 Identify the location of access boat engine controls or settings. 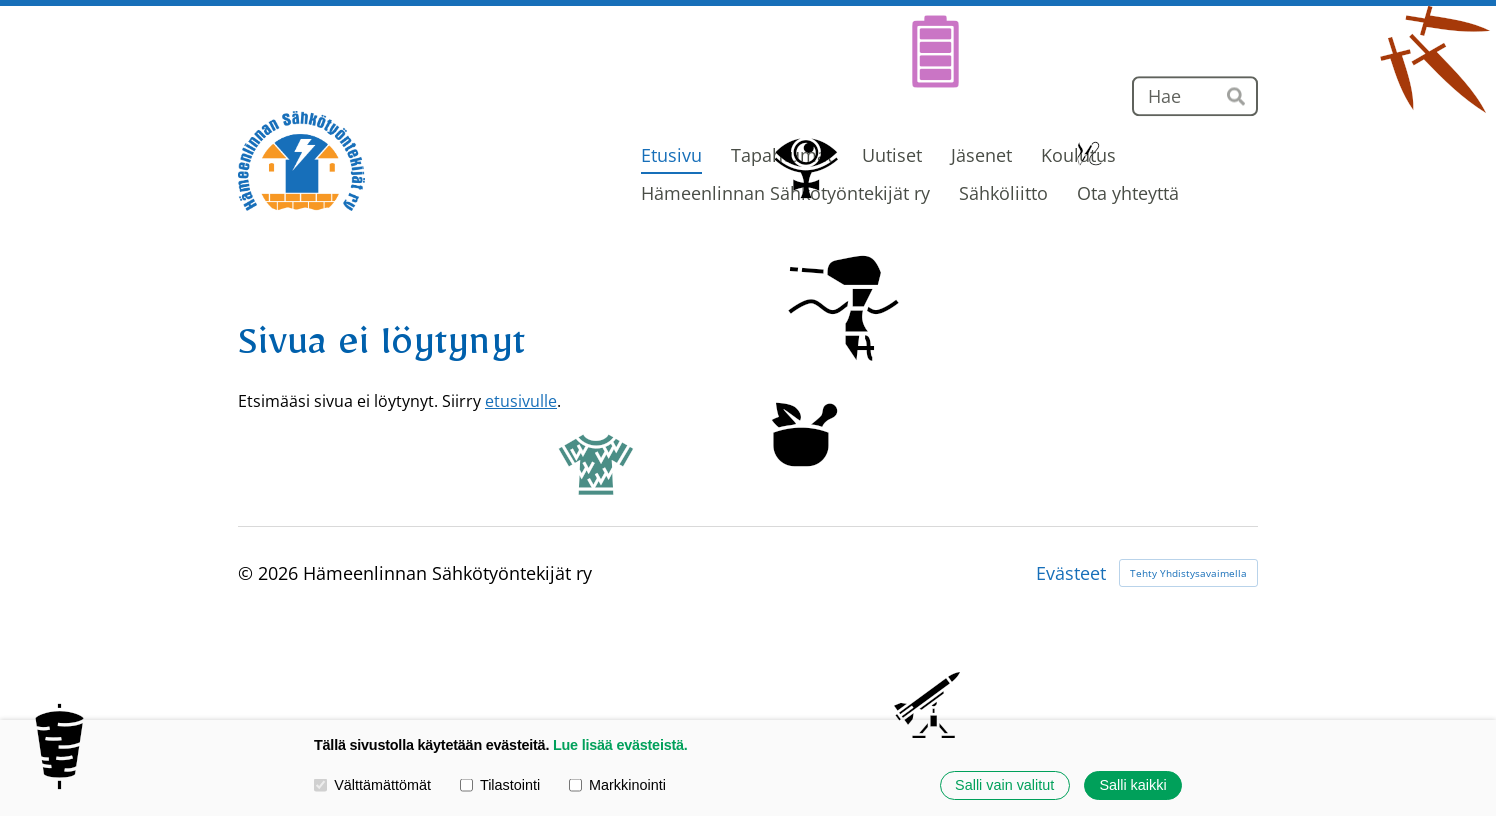
(843, 308).